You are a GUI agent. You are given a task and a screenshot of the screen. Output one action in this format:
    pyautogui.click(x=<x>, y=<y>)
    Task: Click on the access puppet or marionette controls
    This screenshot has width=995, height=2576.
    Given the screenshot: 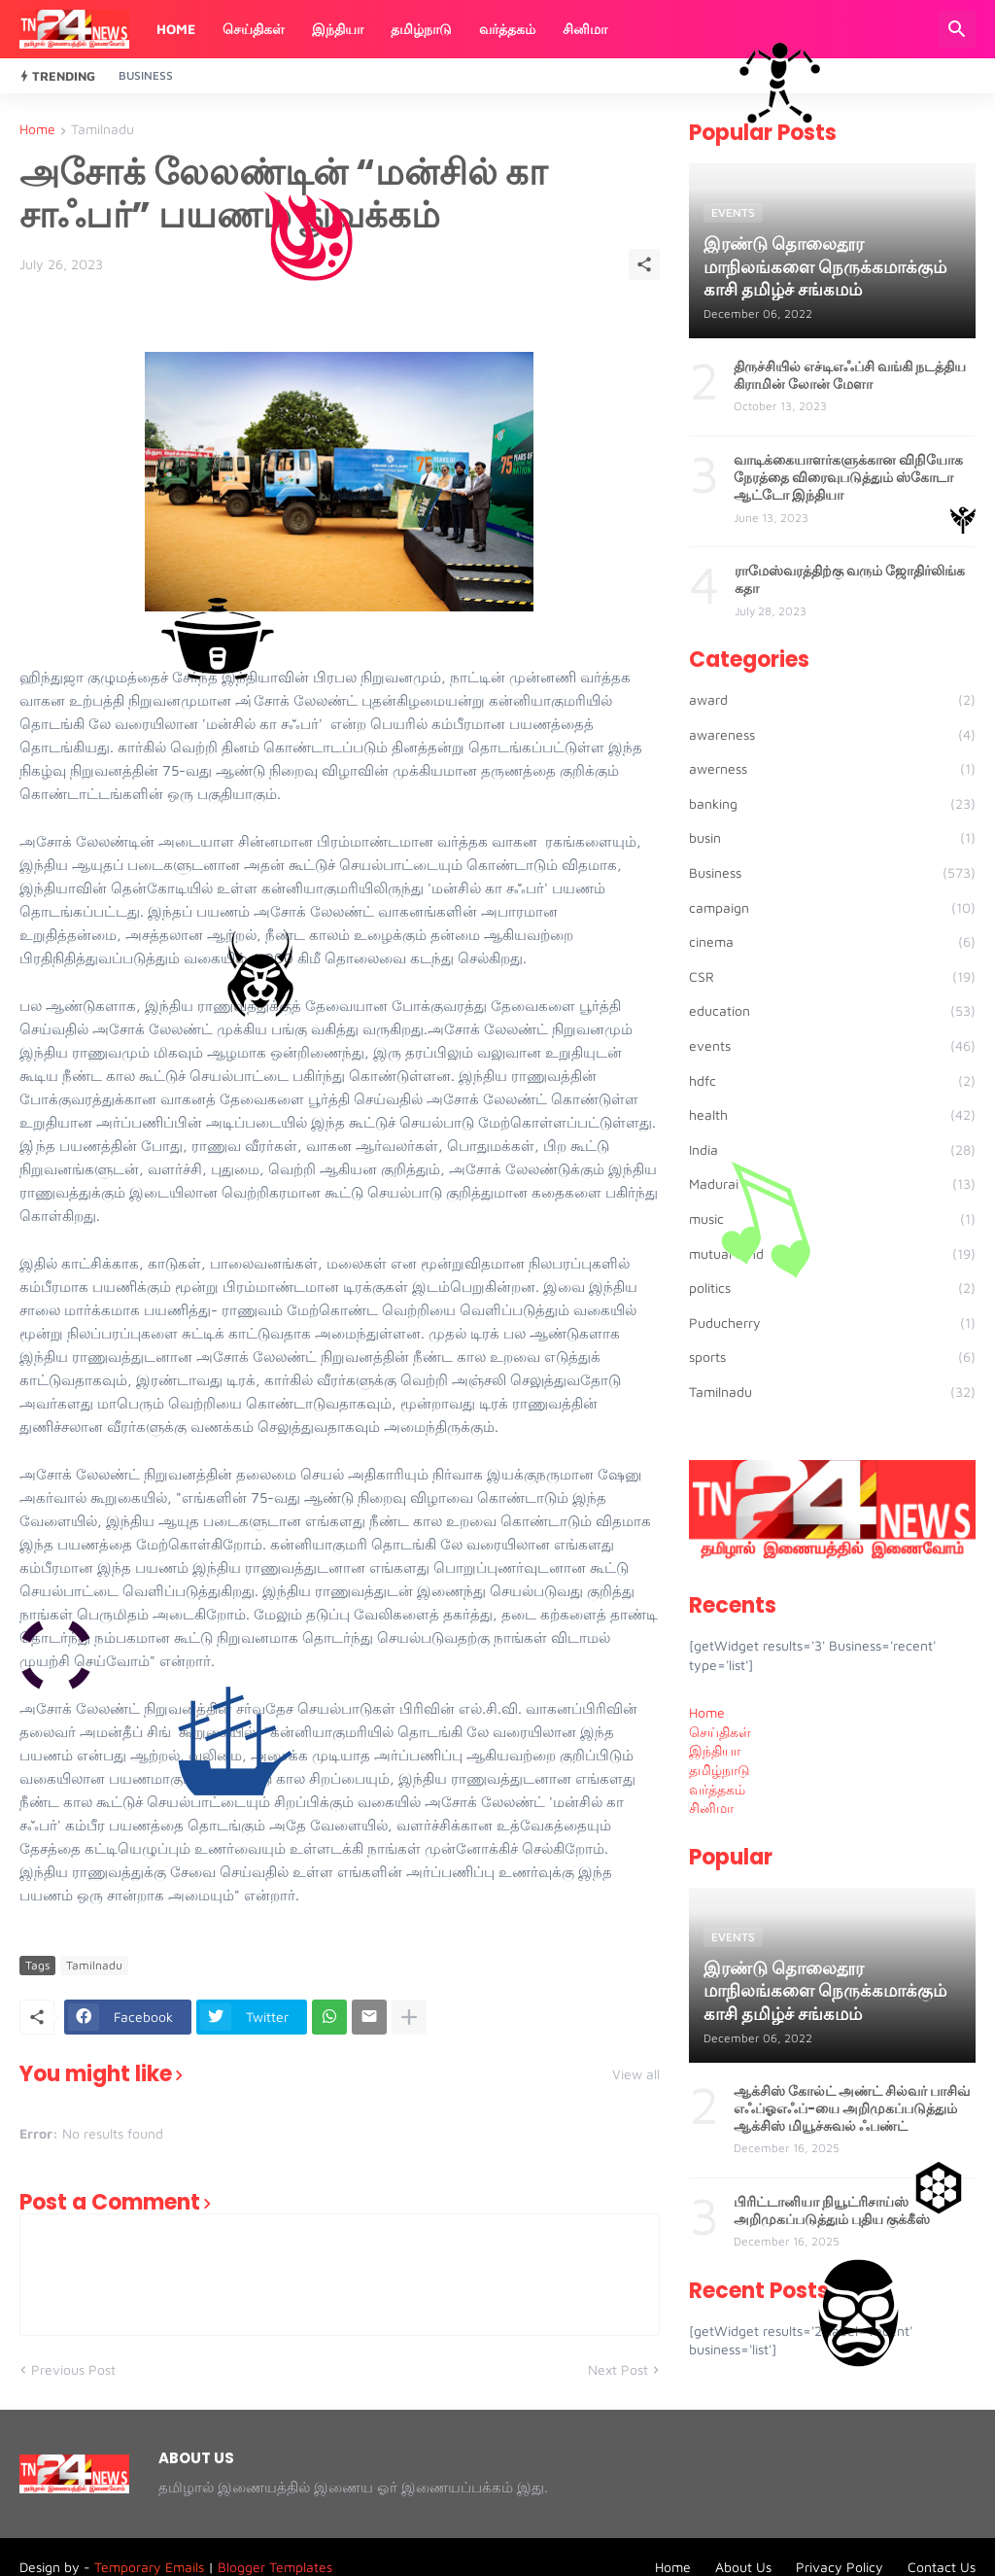 What is the action you would take?
    pyautogui.click(x=779, y=83)
    